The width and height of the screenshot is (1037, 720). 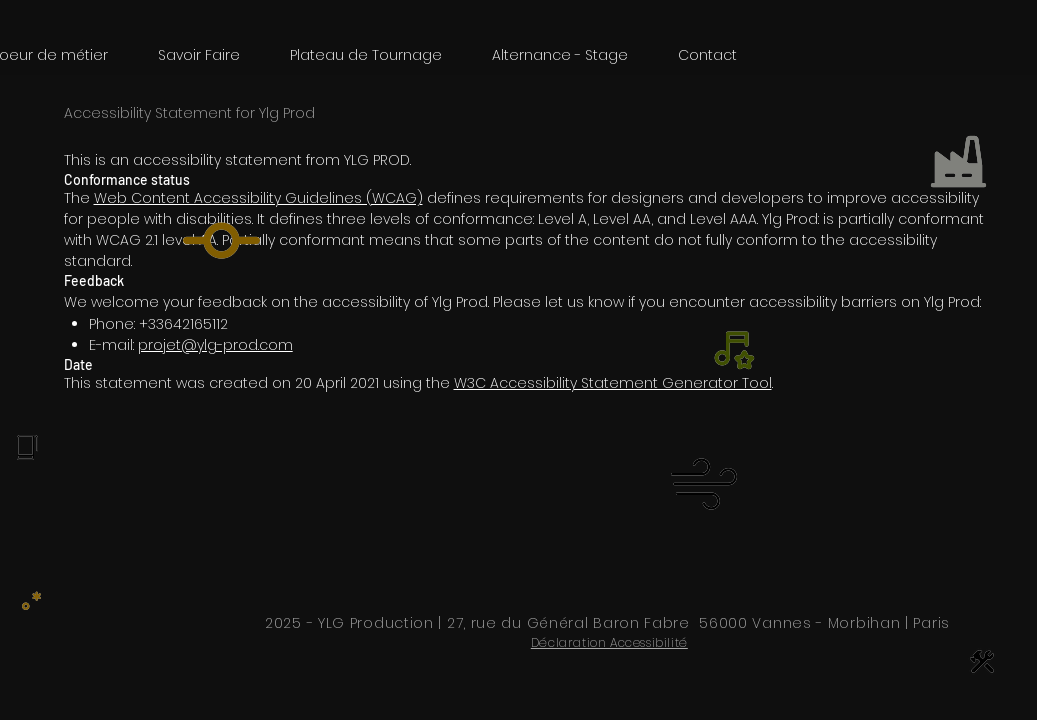 I want to click on view towel or linen amenities, so click(x=26, y=447).